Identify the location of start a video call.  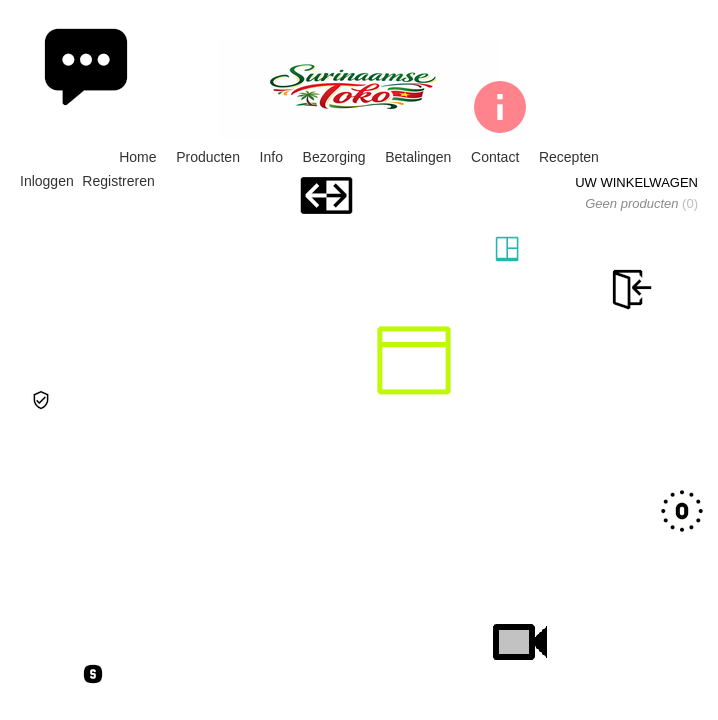
(520, 642).